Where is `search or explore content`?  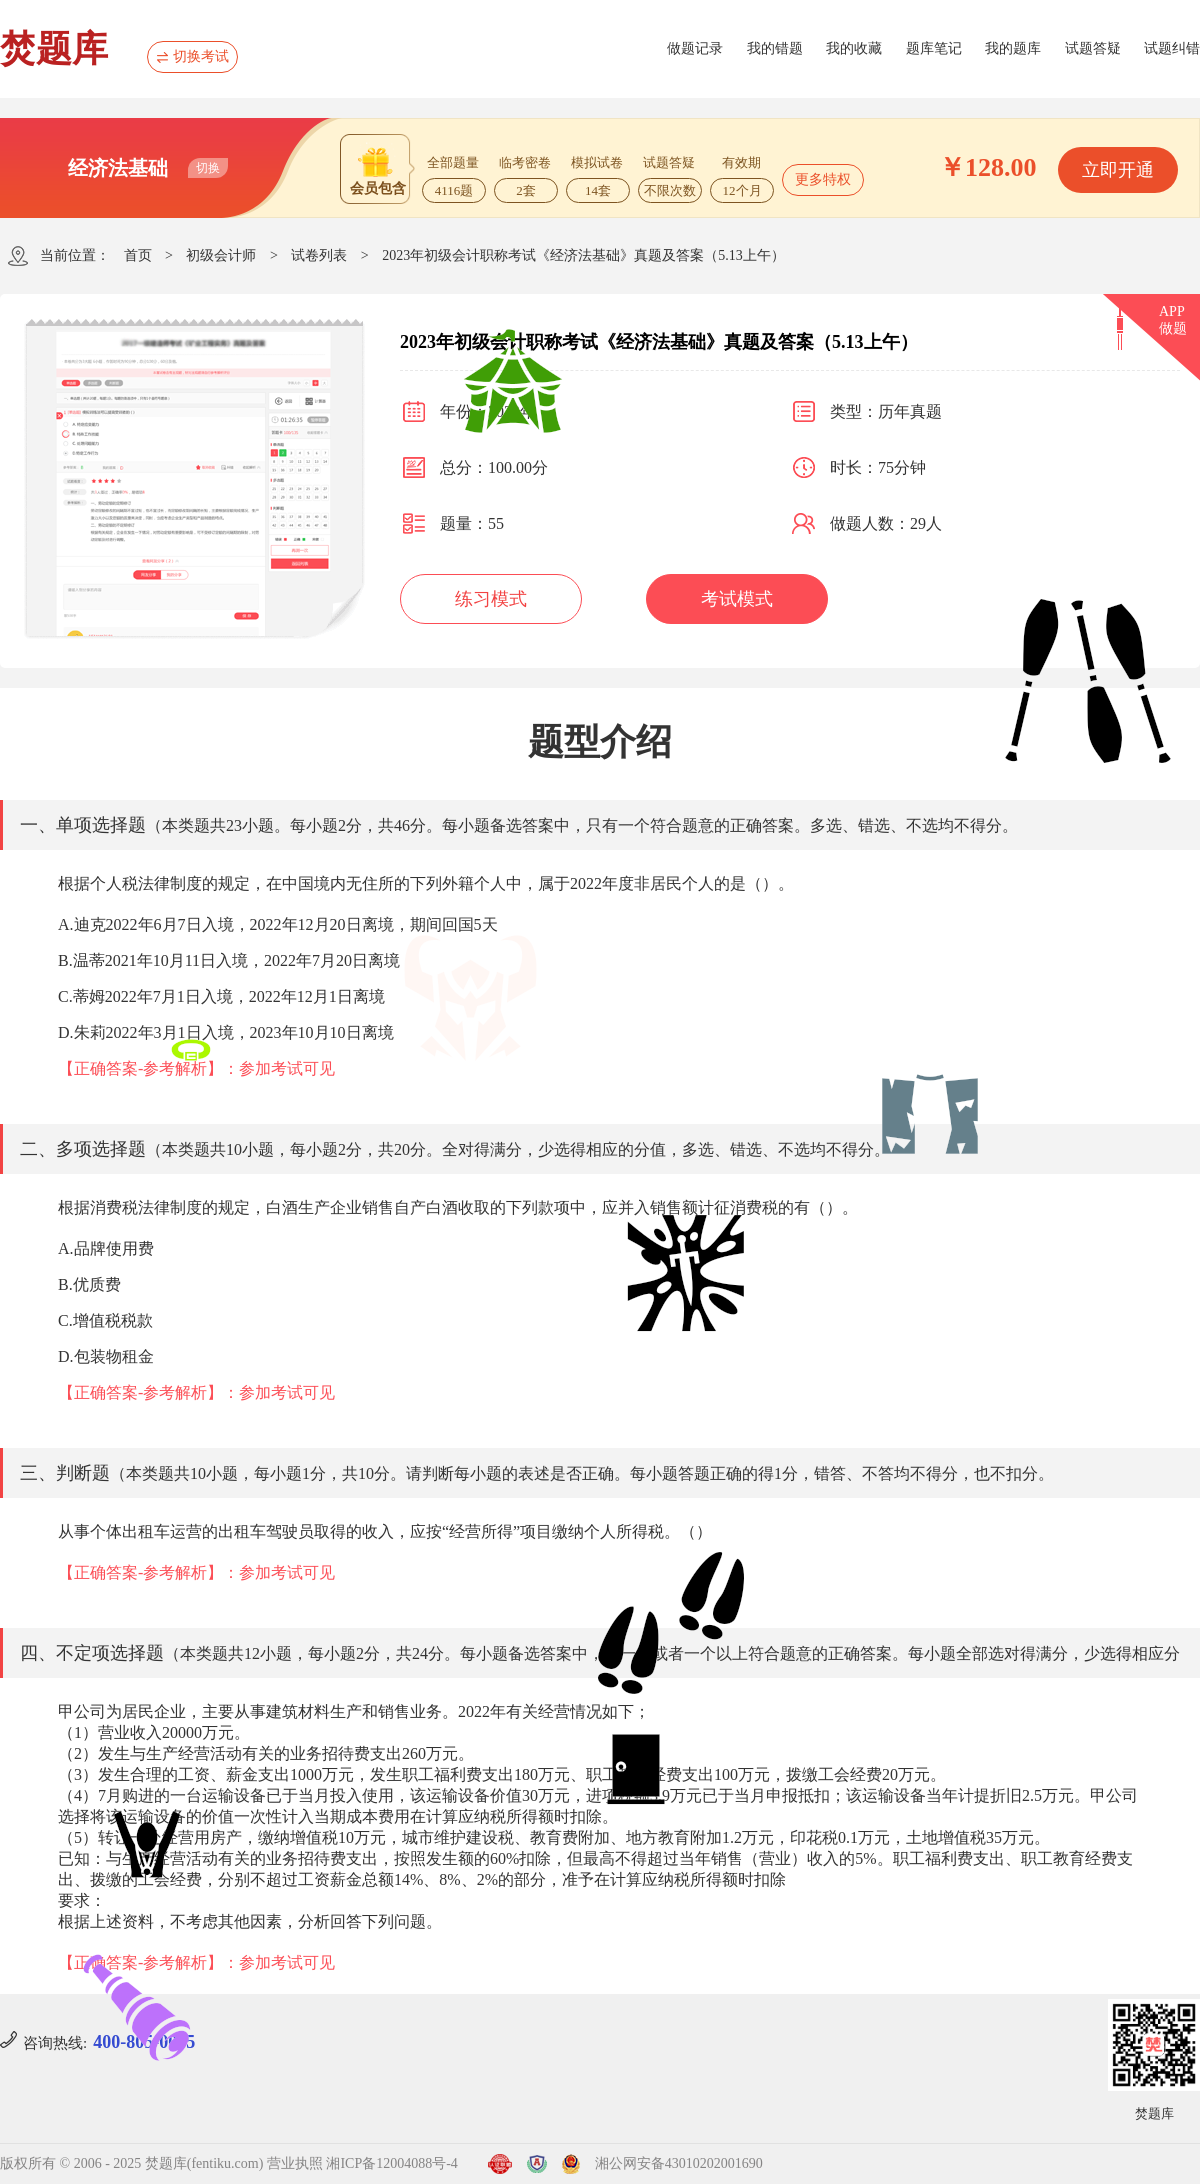
search or explore content is located at coordinates (136, 2007).